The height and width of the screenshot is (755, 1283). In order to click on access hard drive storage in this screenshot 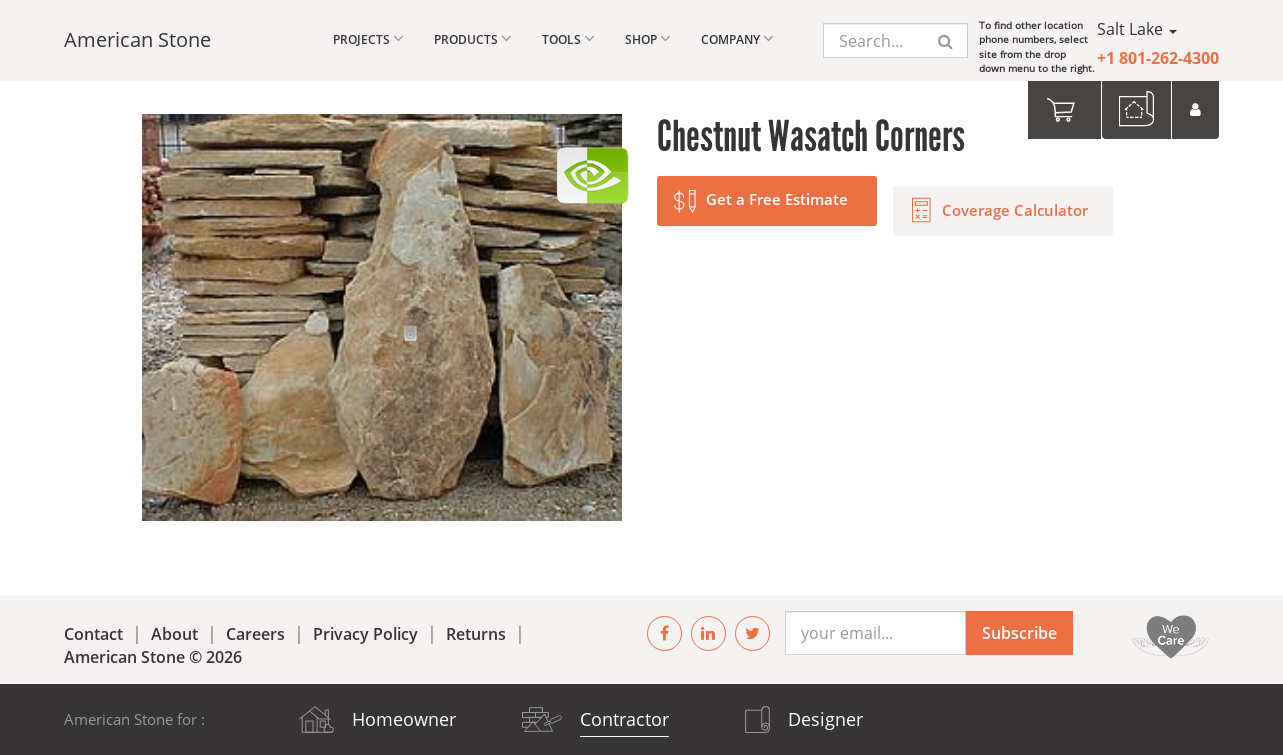, I will do `click(410, 333)`.